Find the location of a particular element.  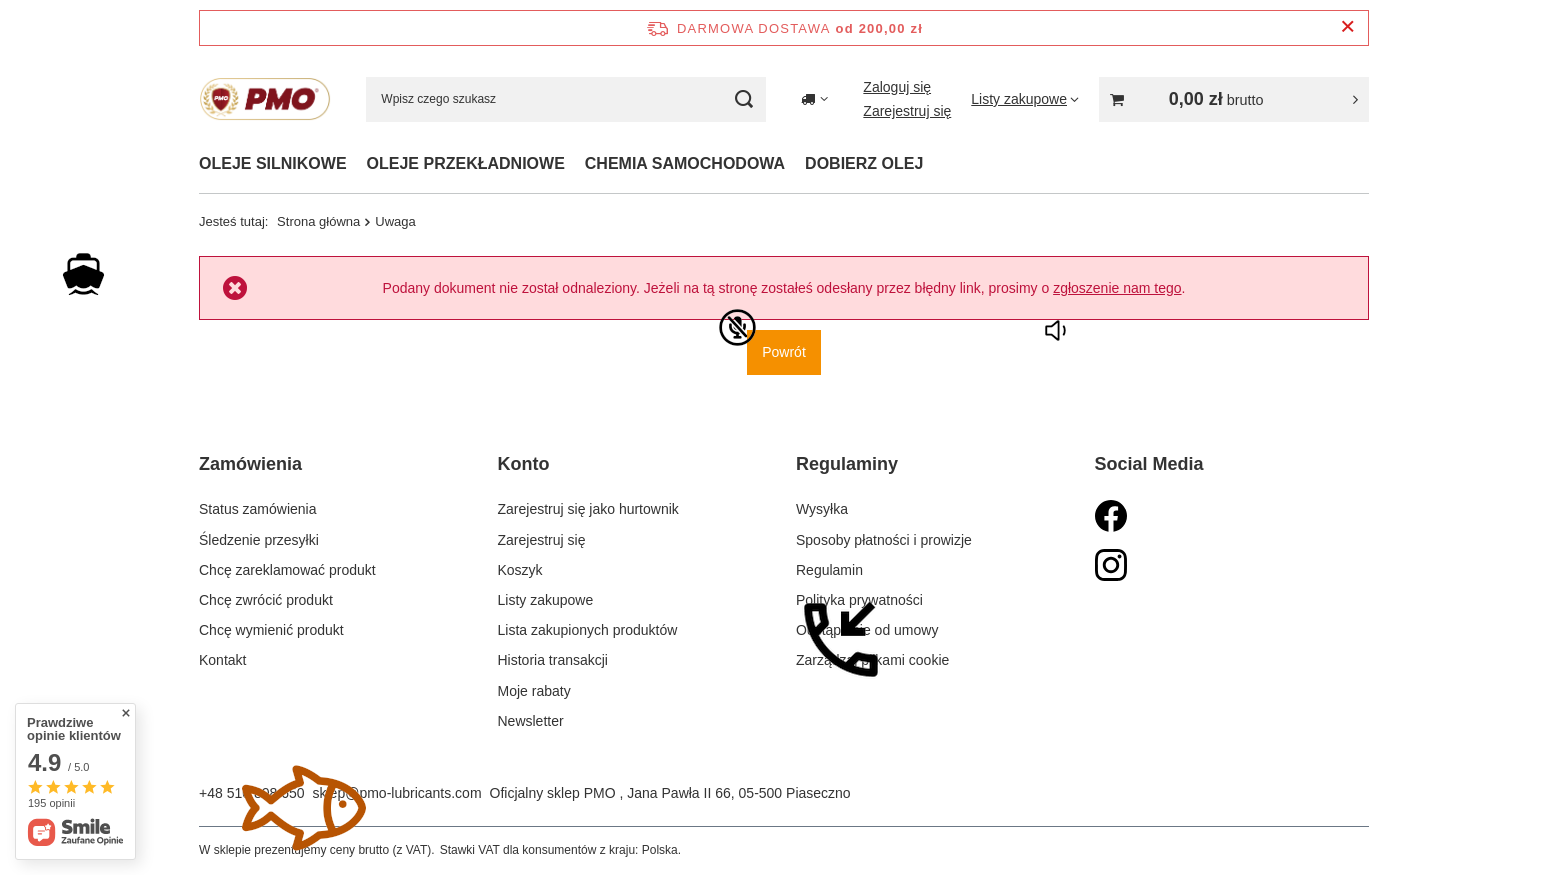

adjust audio to low volume level is located at coordinates (1055, 330).